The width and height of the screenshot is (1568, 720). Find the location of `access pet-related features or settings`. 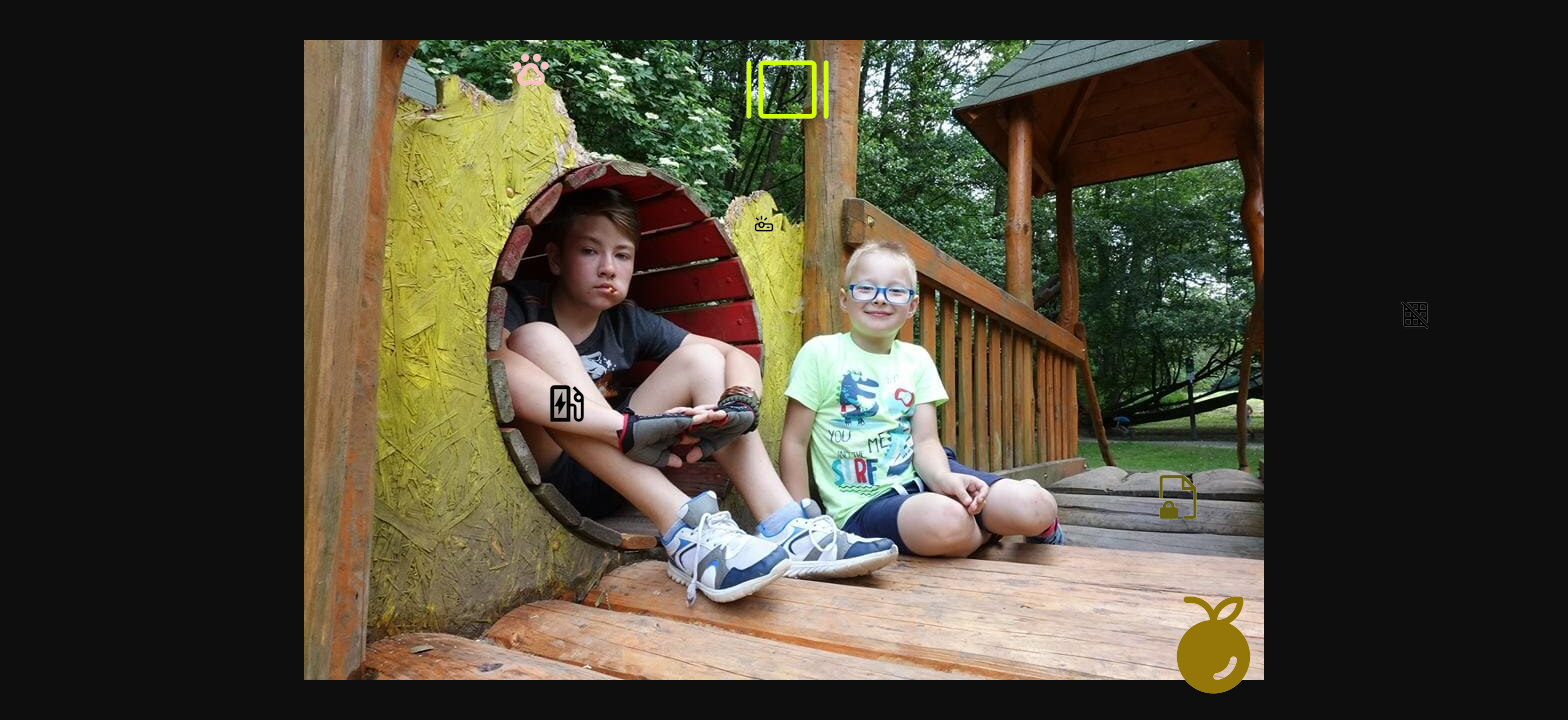

access pet-related features or settings is located at coordinates (531, 69).